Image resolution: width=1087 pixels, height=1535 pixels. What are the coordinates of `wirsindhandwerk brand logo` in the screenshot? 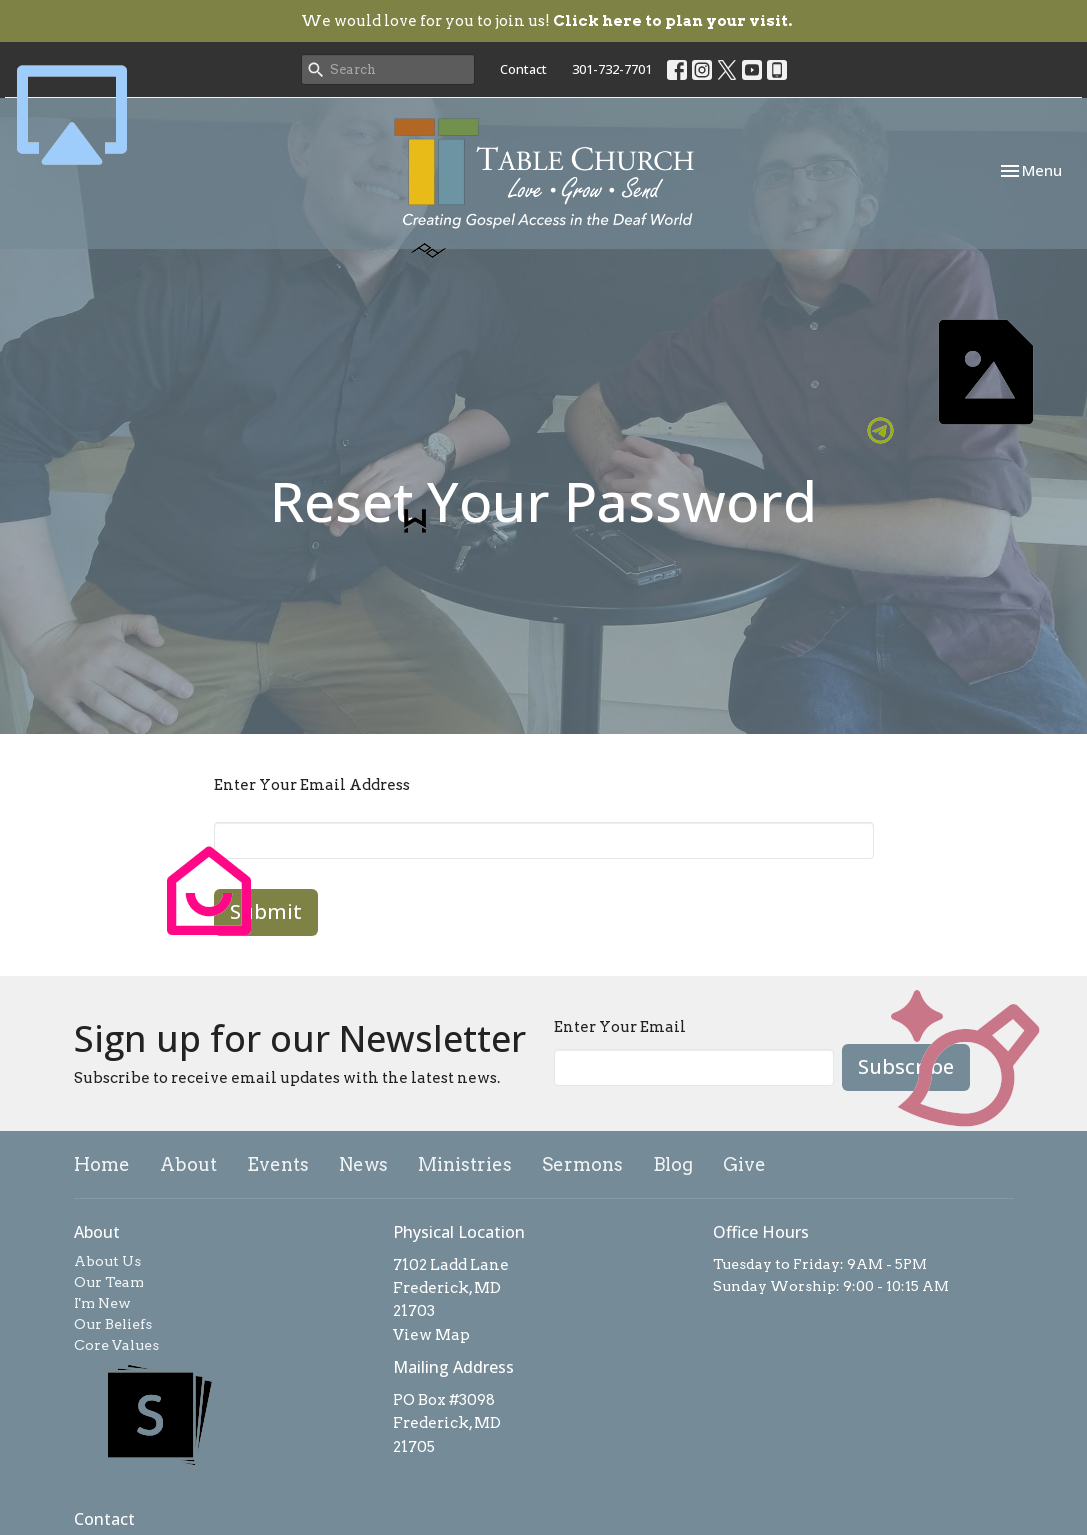 It's located at (415, 521).